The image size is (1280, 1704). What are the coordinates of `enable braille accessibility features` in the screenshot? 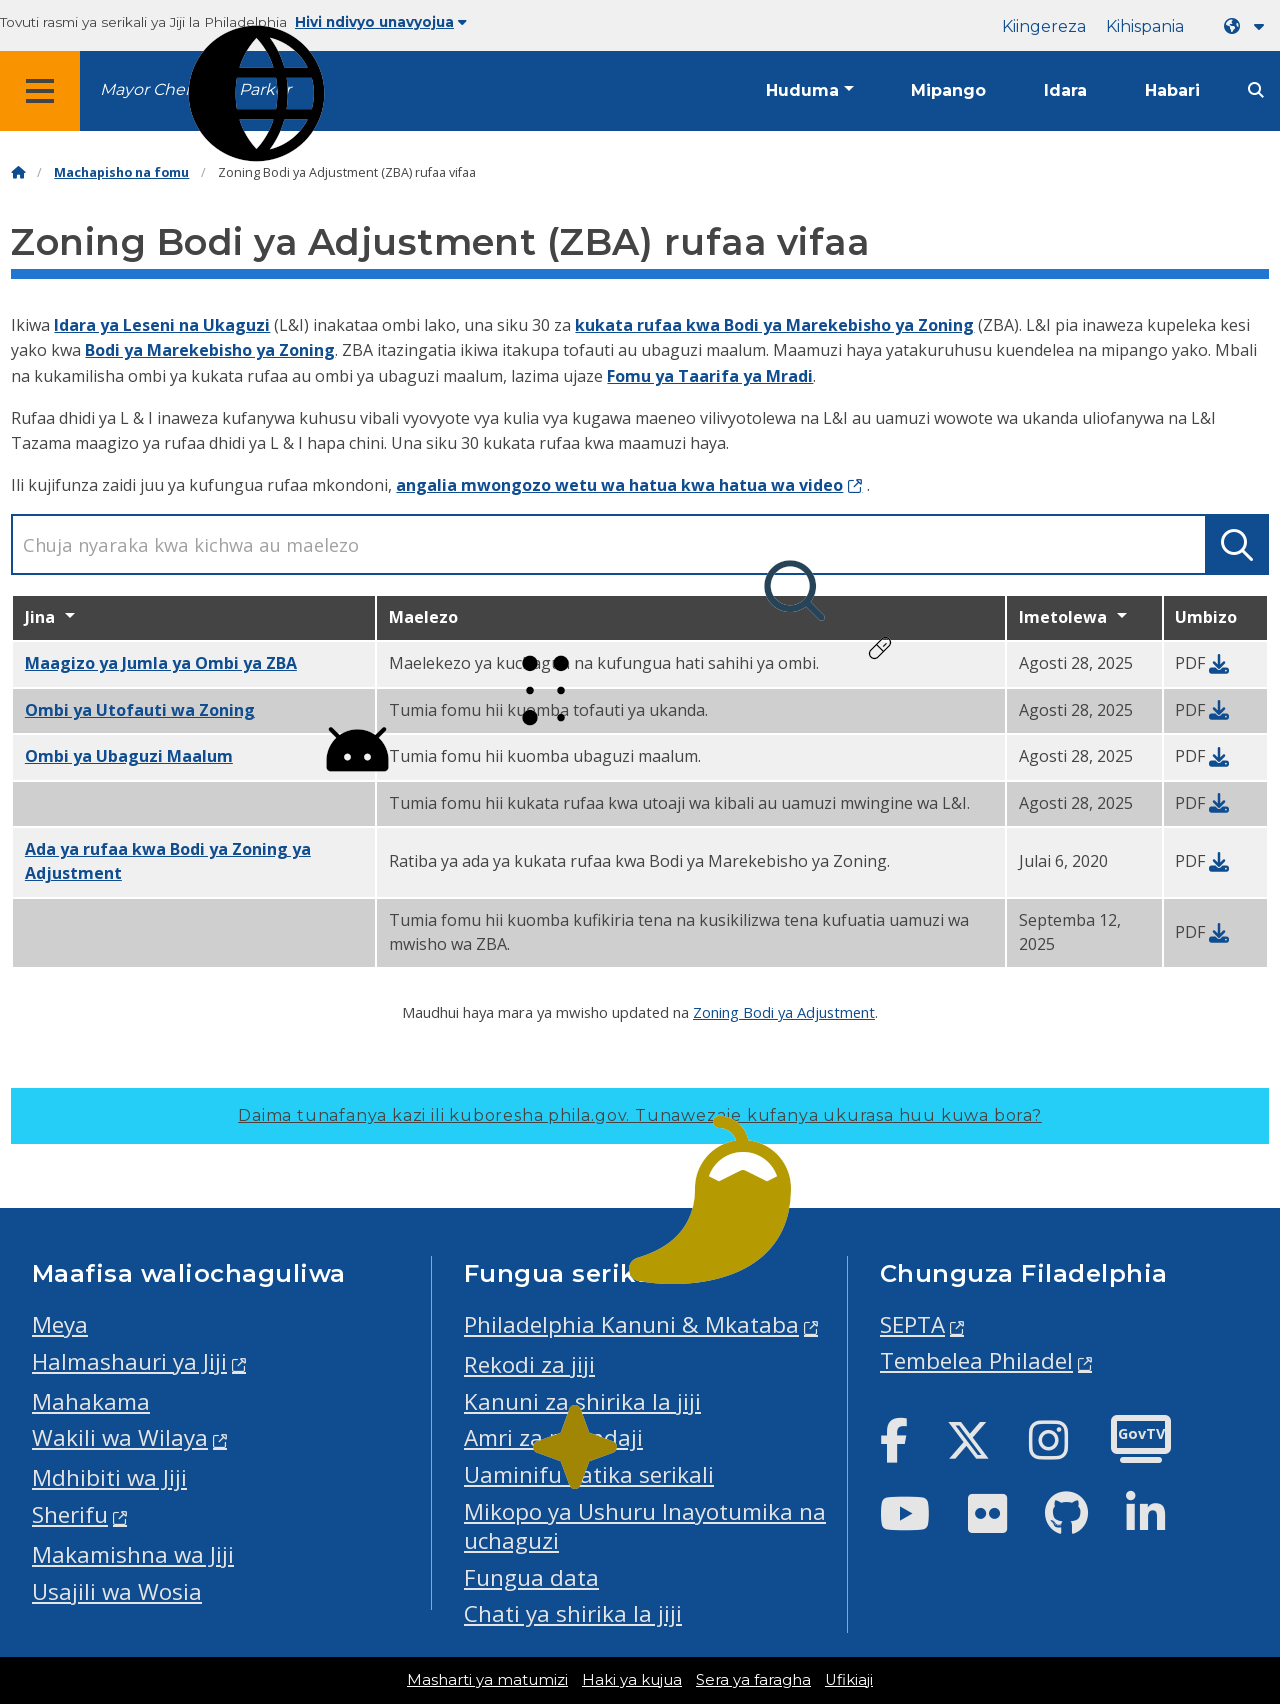 It's located at (545, 690).